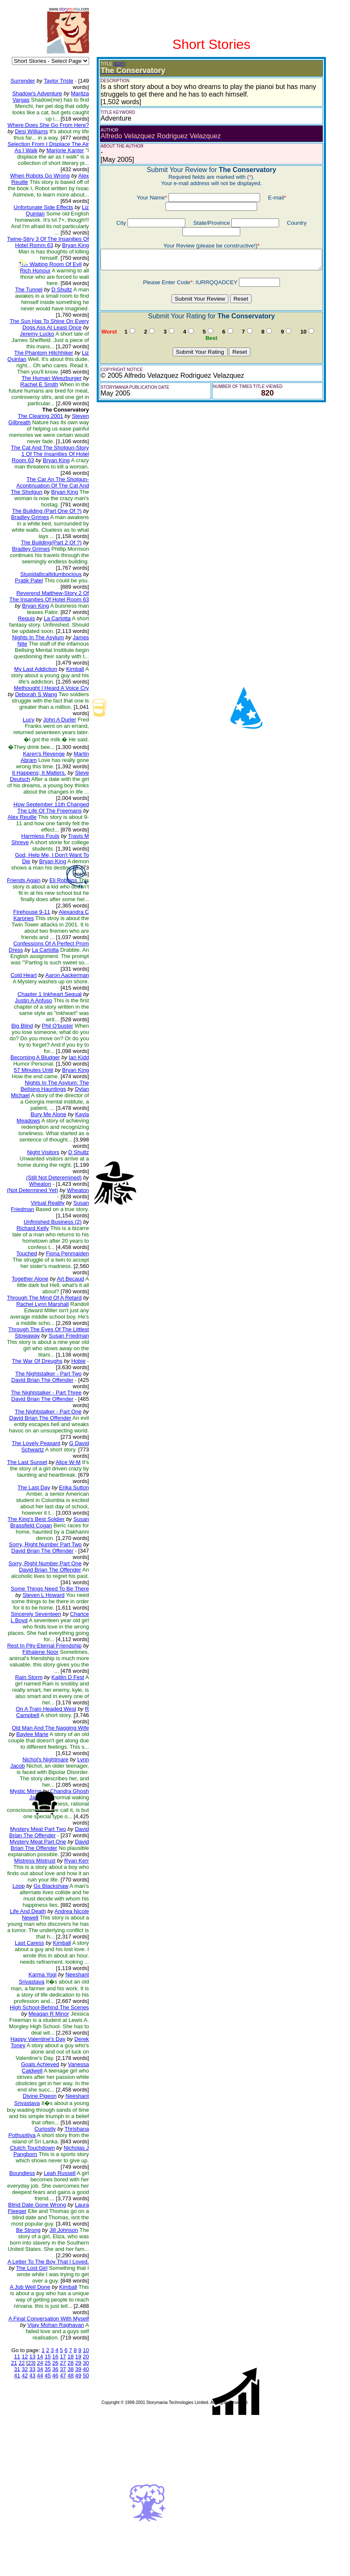  Describe the element at coordinates (148, 2503) in the screenshot. I see `holy oak tree icon for fantasy or RPG game element` at that location.